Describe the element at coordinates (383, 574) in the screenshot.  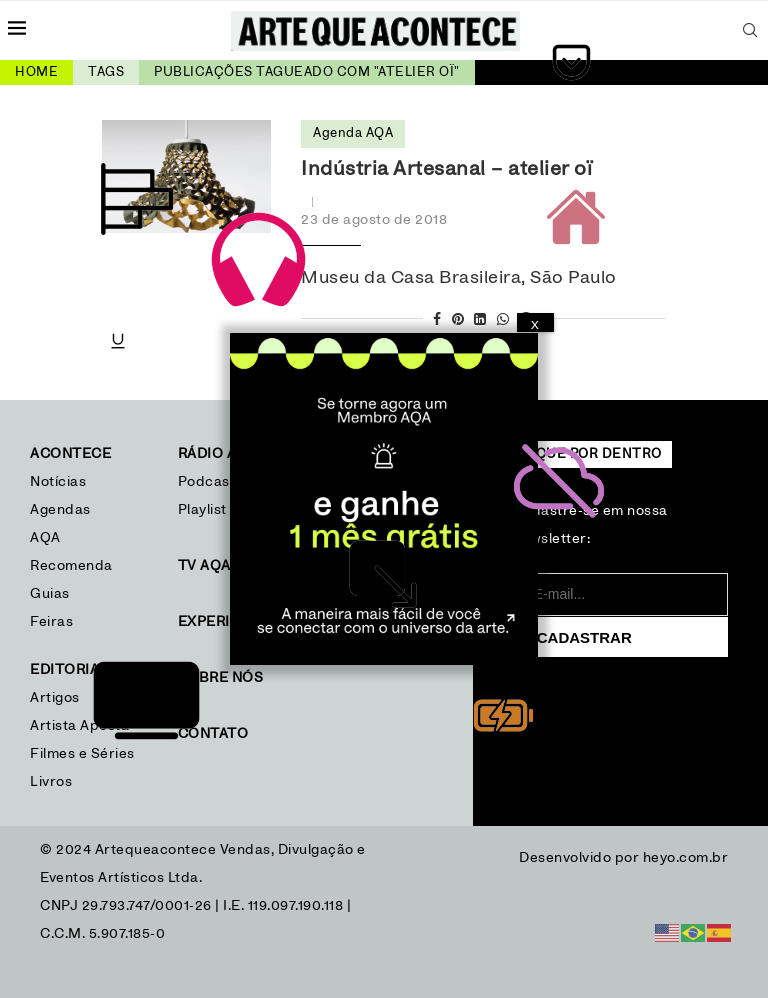
I see `resize or scale down an element` at that location.